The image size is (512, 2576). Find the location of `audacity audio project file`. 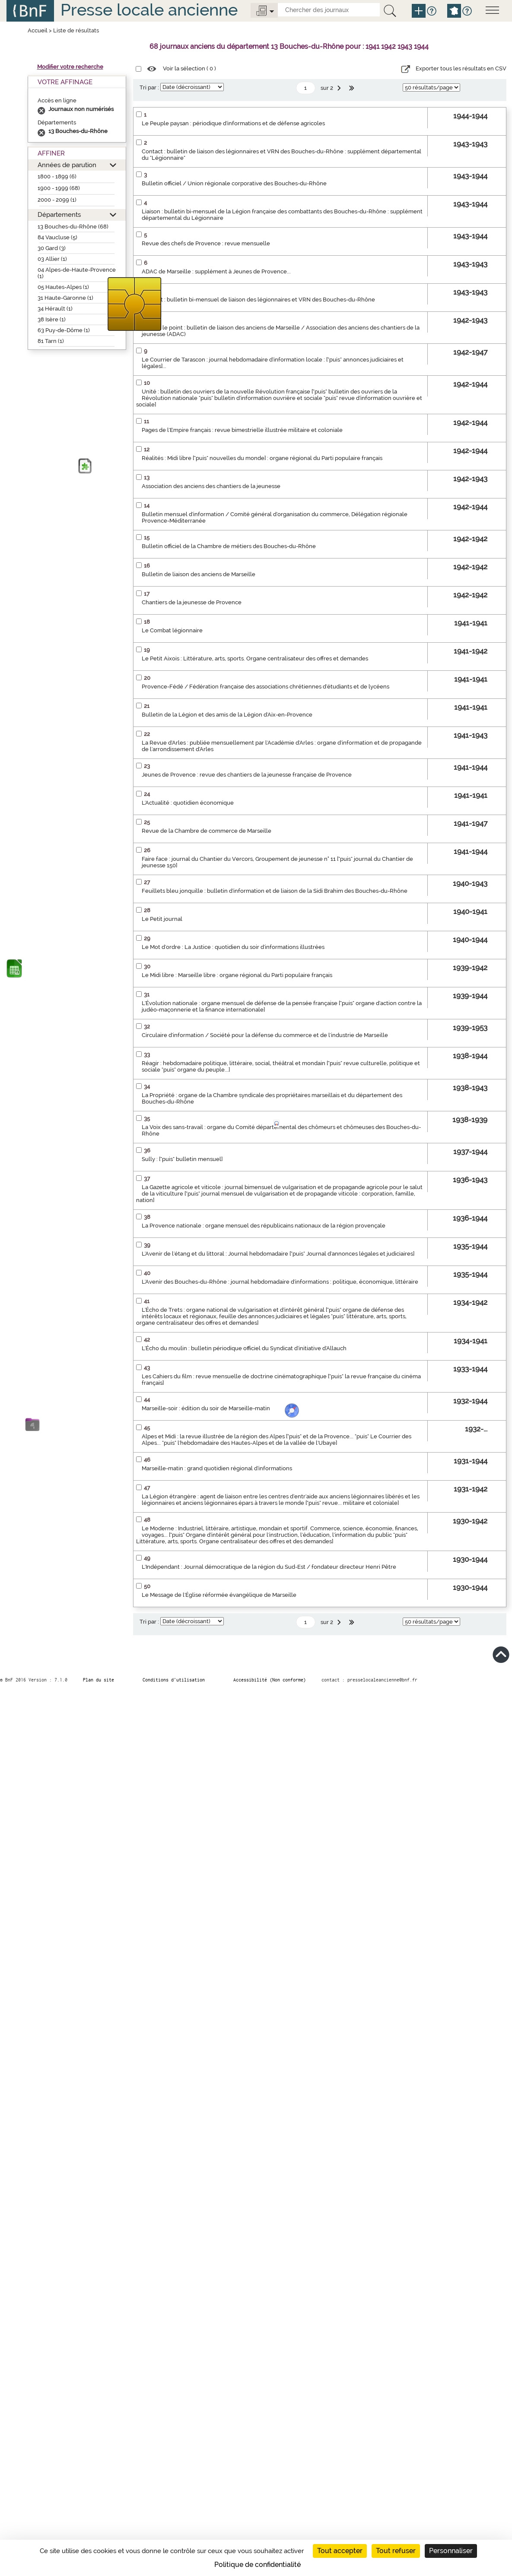

audacity audio project file is located at coordinates (277, 1123).